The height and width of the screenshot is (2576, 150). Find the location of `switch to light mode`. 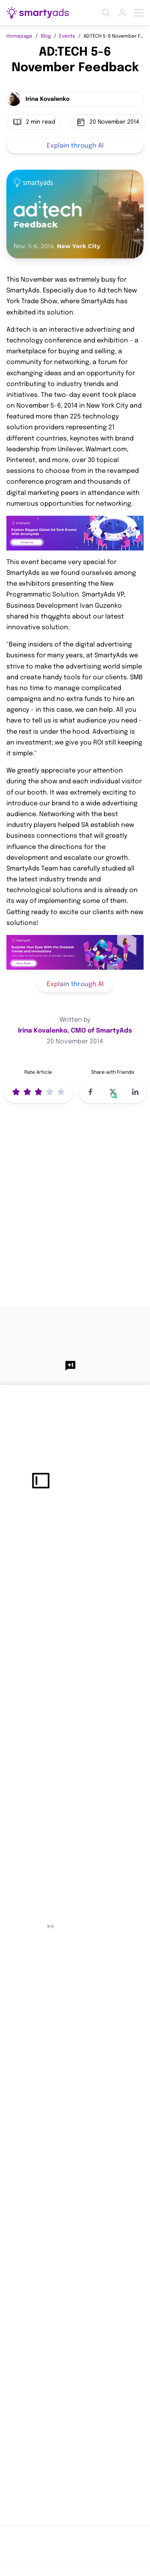

switch to light mode is located at coordinates (52, 619).